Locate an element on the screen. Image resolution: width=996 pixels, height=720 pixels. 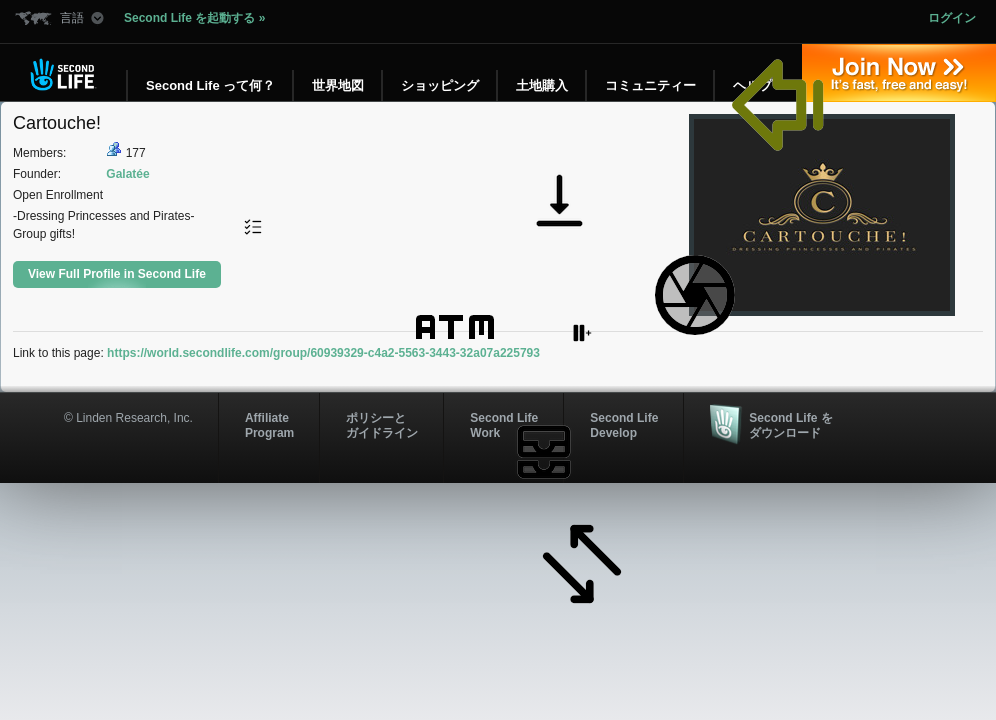
view completed tasks or checklist is located at coordinates (253, 227).